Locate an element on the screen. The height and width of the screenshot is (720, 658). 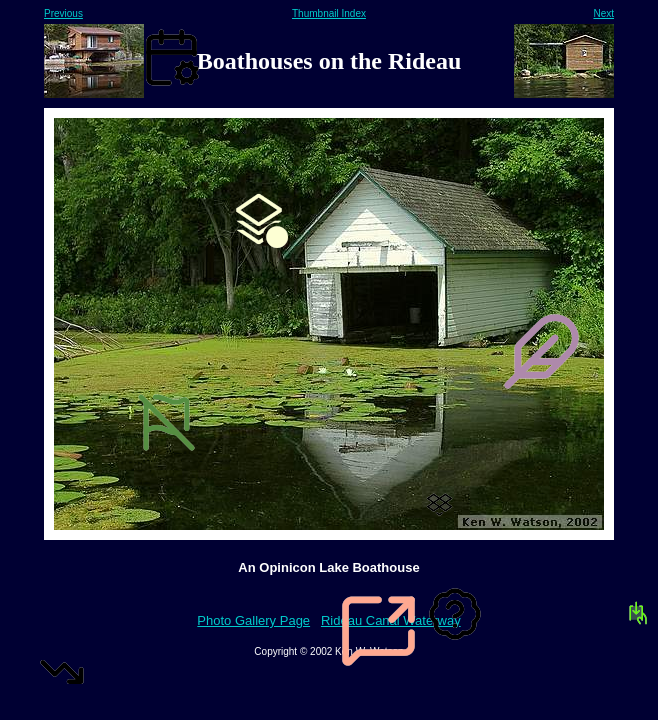
indicates a declining trend or decrease in value is located at coordinates (62, 672).